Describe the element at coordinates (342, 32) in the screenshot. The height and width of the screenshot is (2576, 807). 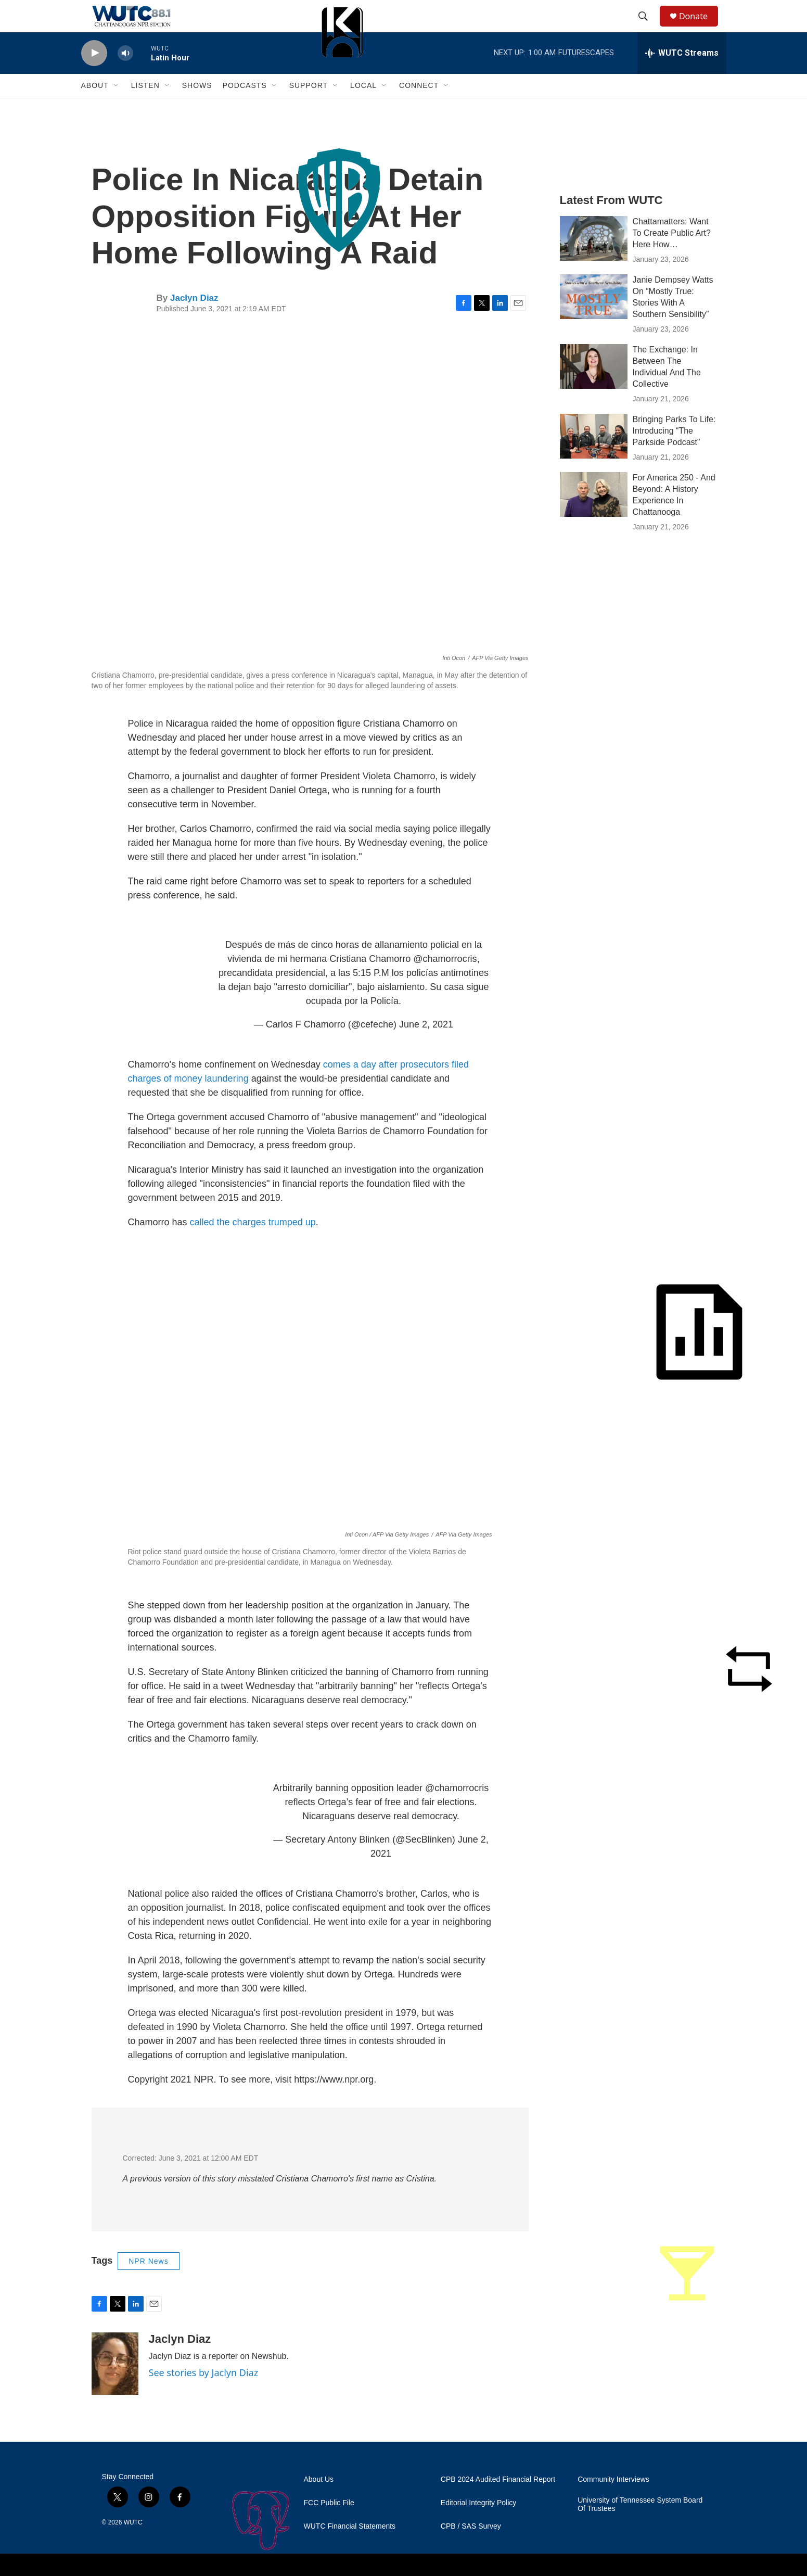
I see `open KOReader e-book application` at that location.